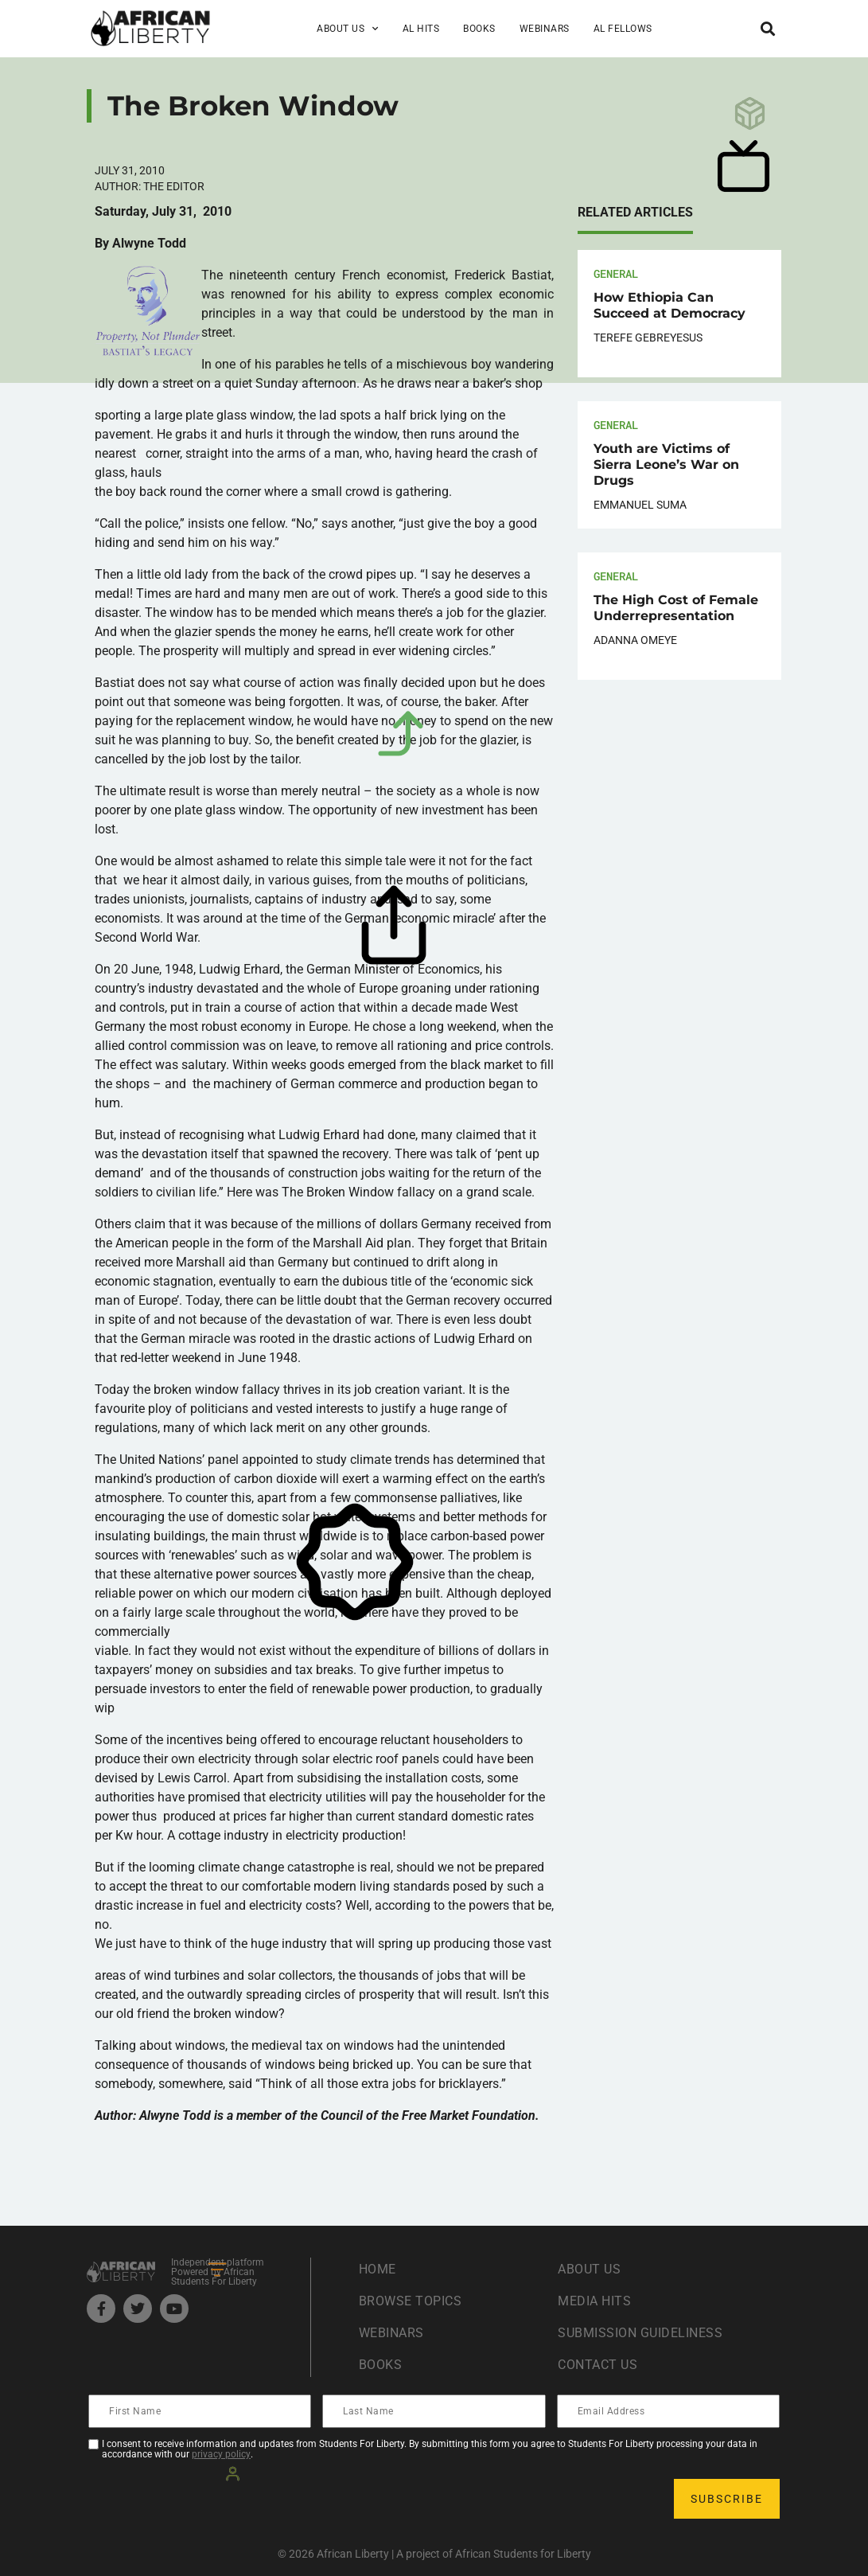 Image resolution: width=868 pixels, height=2576 pixels. Describe the element at coordinates (749, 113) in the screenshot. I see `open codesandbox development environment` at that location.